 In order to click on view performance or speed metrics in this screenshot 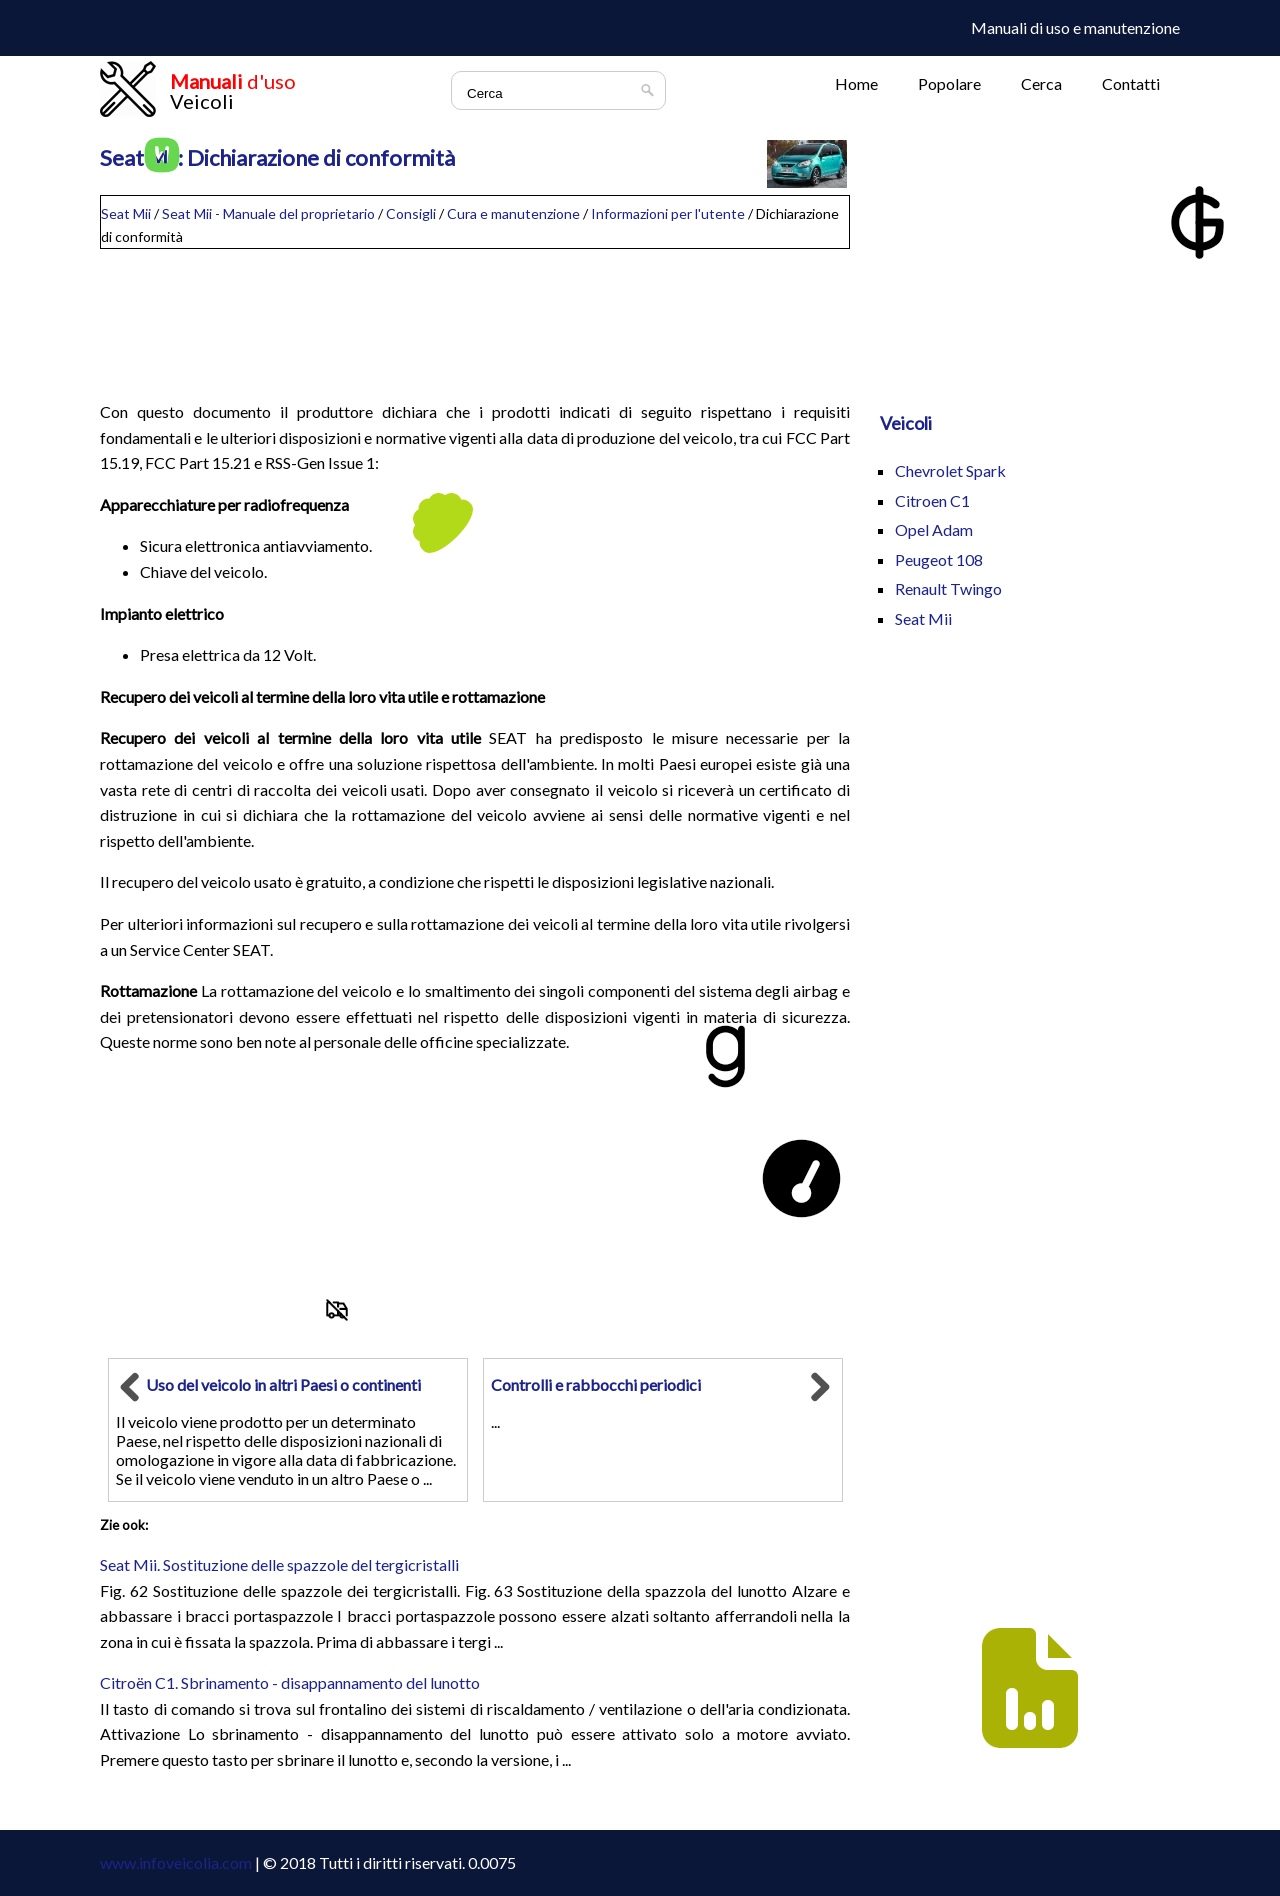, I will do `click(801, 1178)`.